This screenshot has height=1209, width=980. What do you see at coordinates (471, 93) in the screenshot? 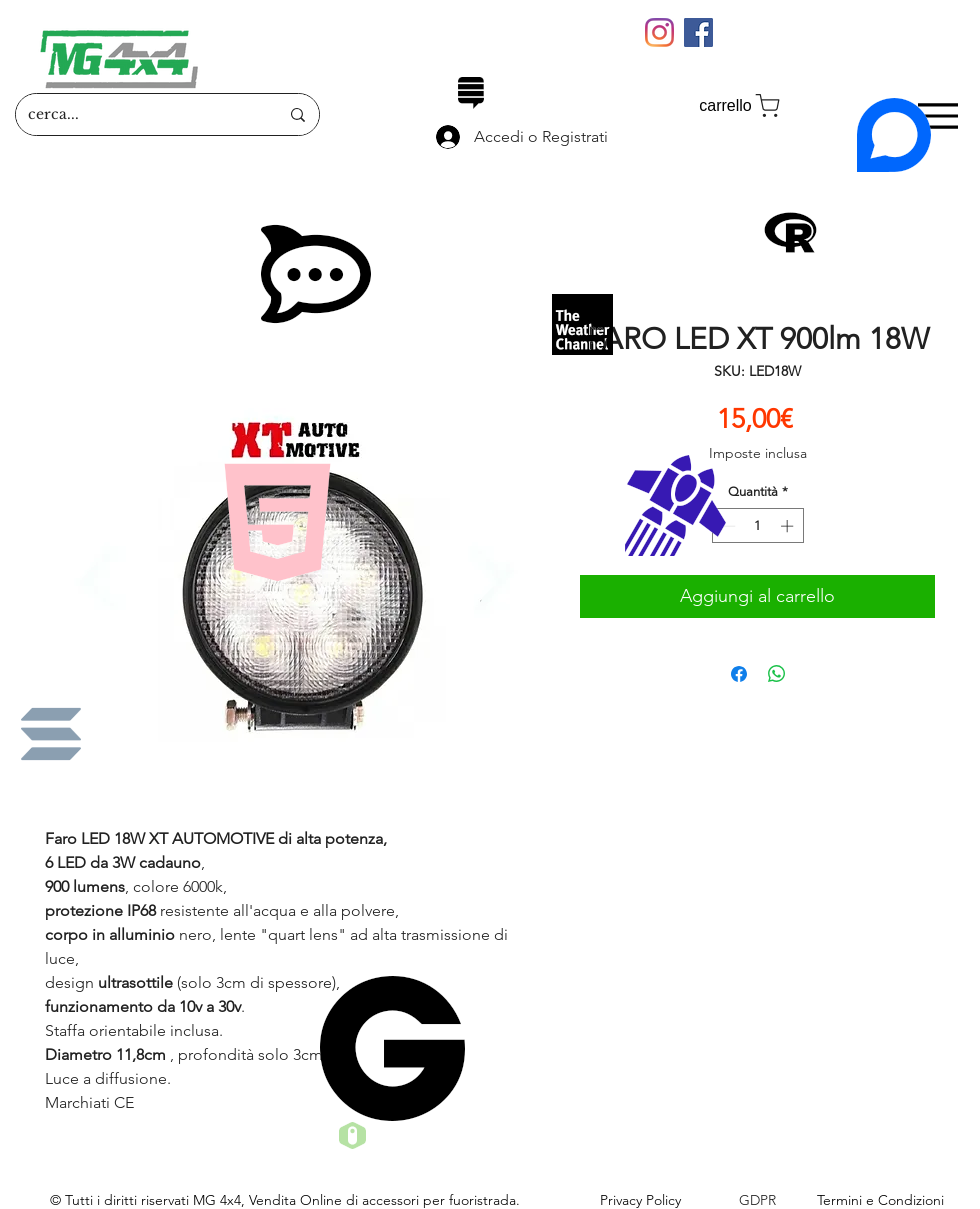
I see `visit stack exchange community` at bounding box center [471, 93].